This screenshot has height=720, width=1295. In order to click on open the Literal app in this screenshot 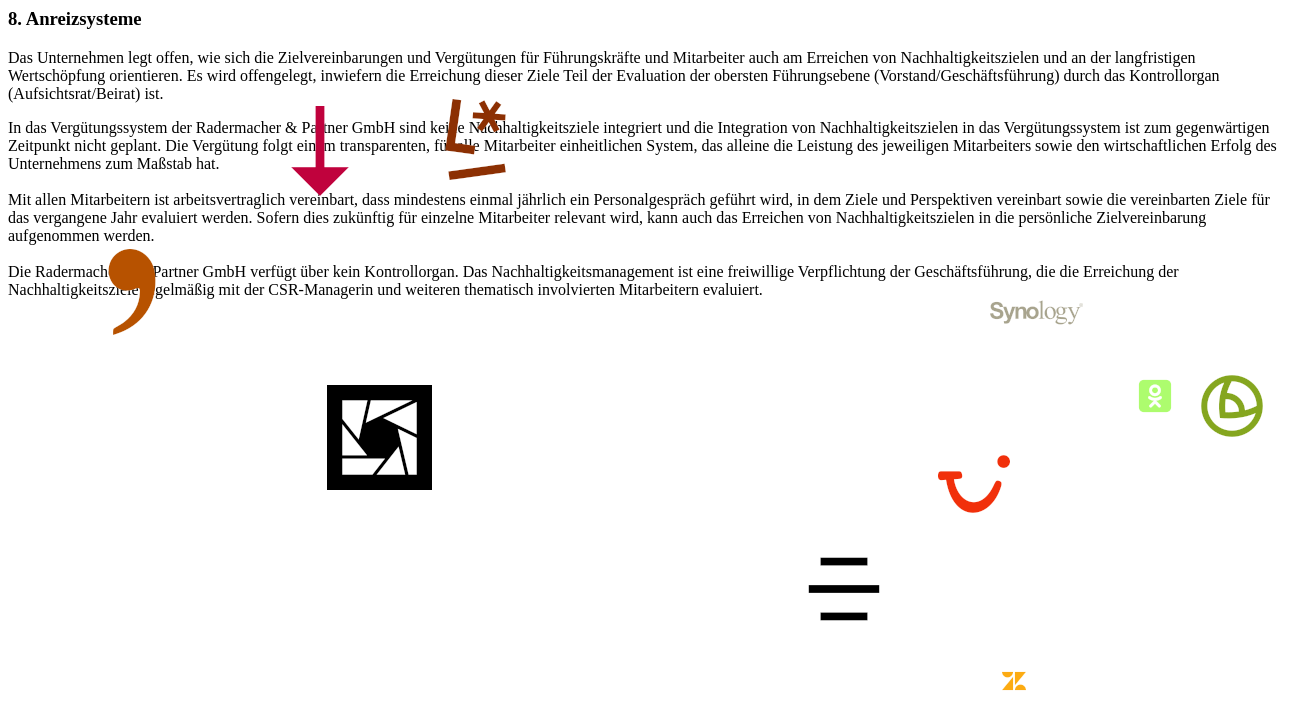, I will do `click(475, 139)`.